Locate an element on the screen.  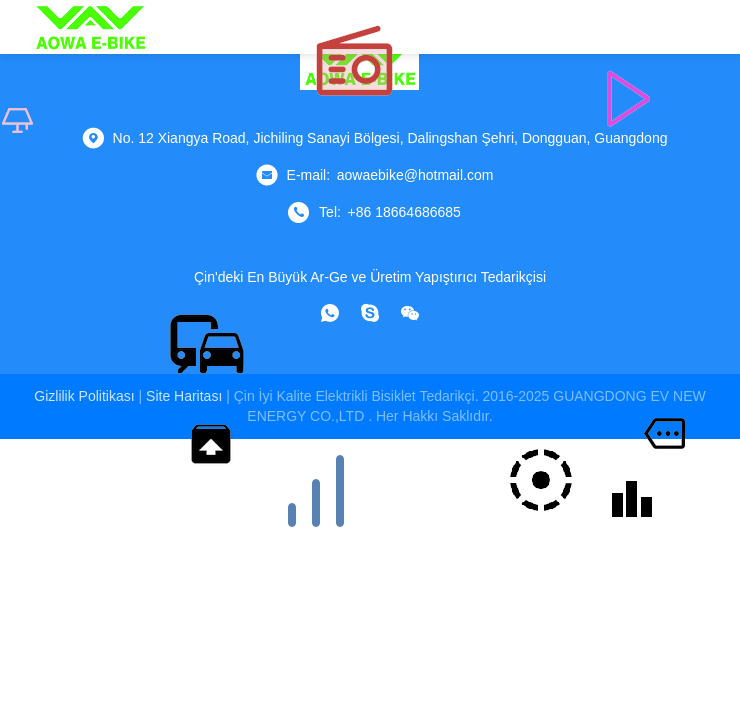
view leaderboard rankings is located at coordinates (632, 499).